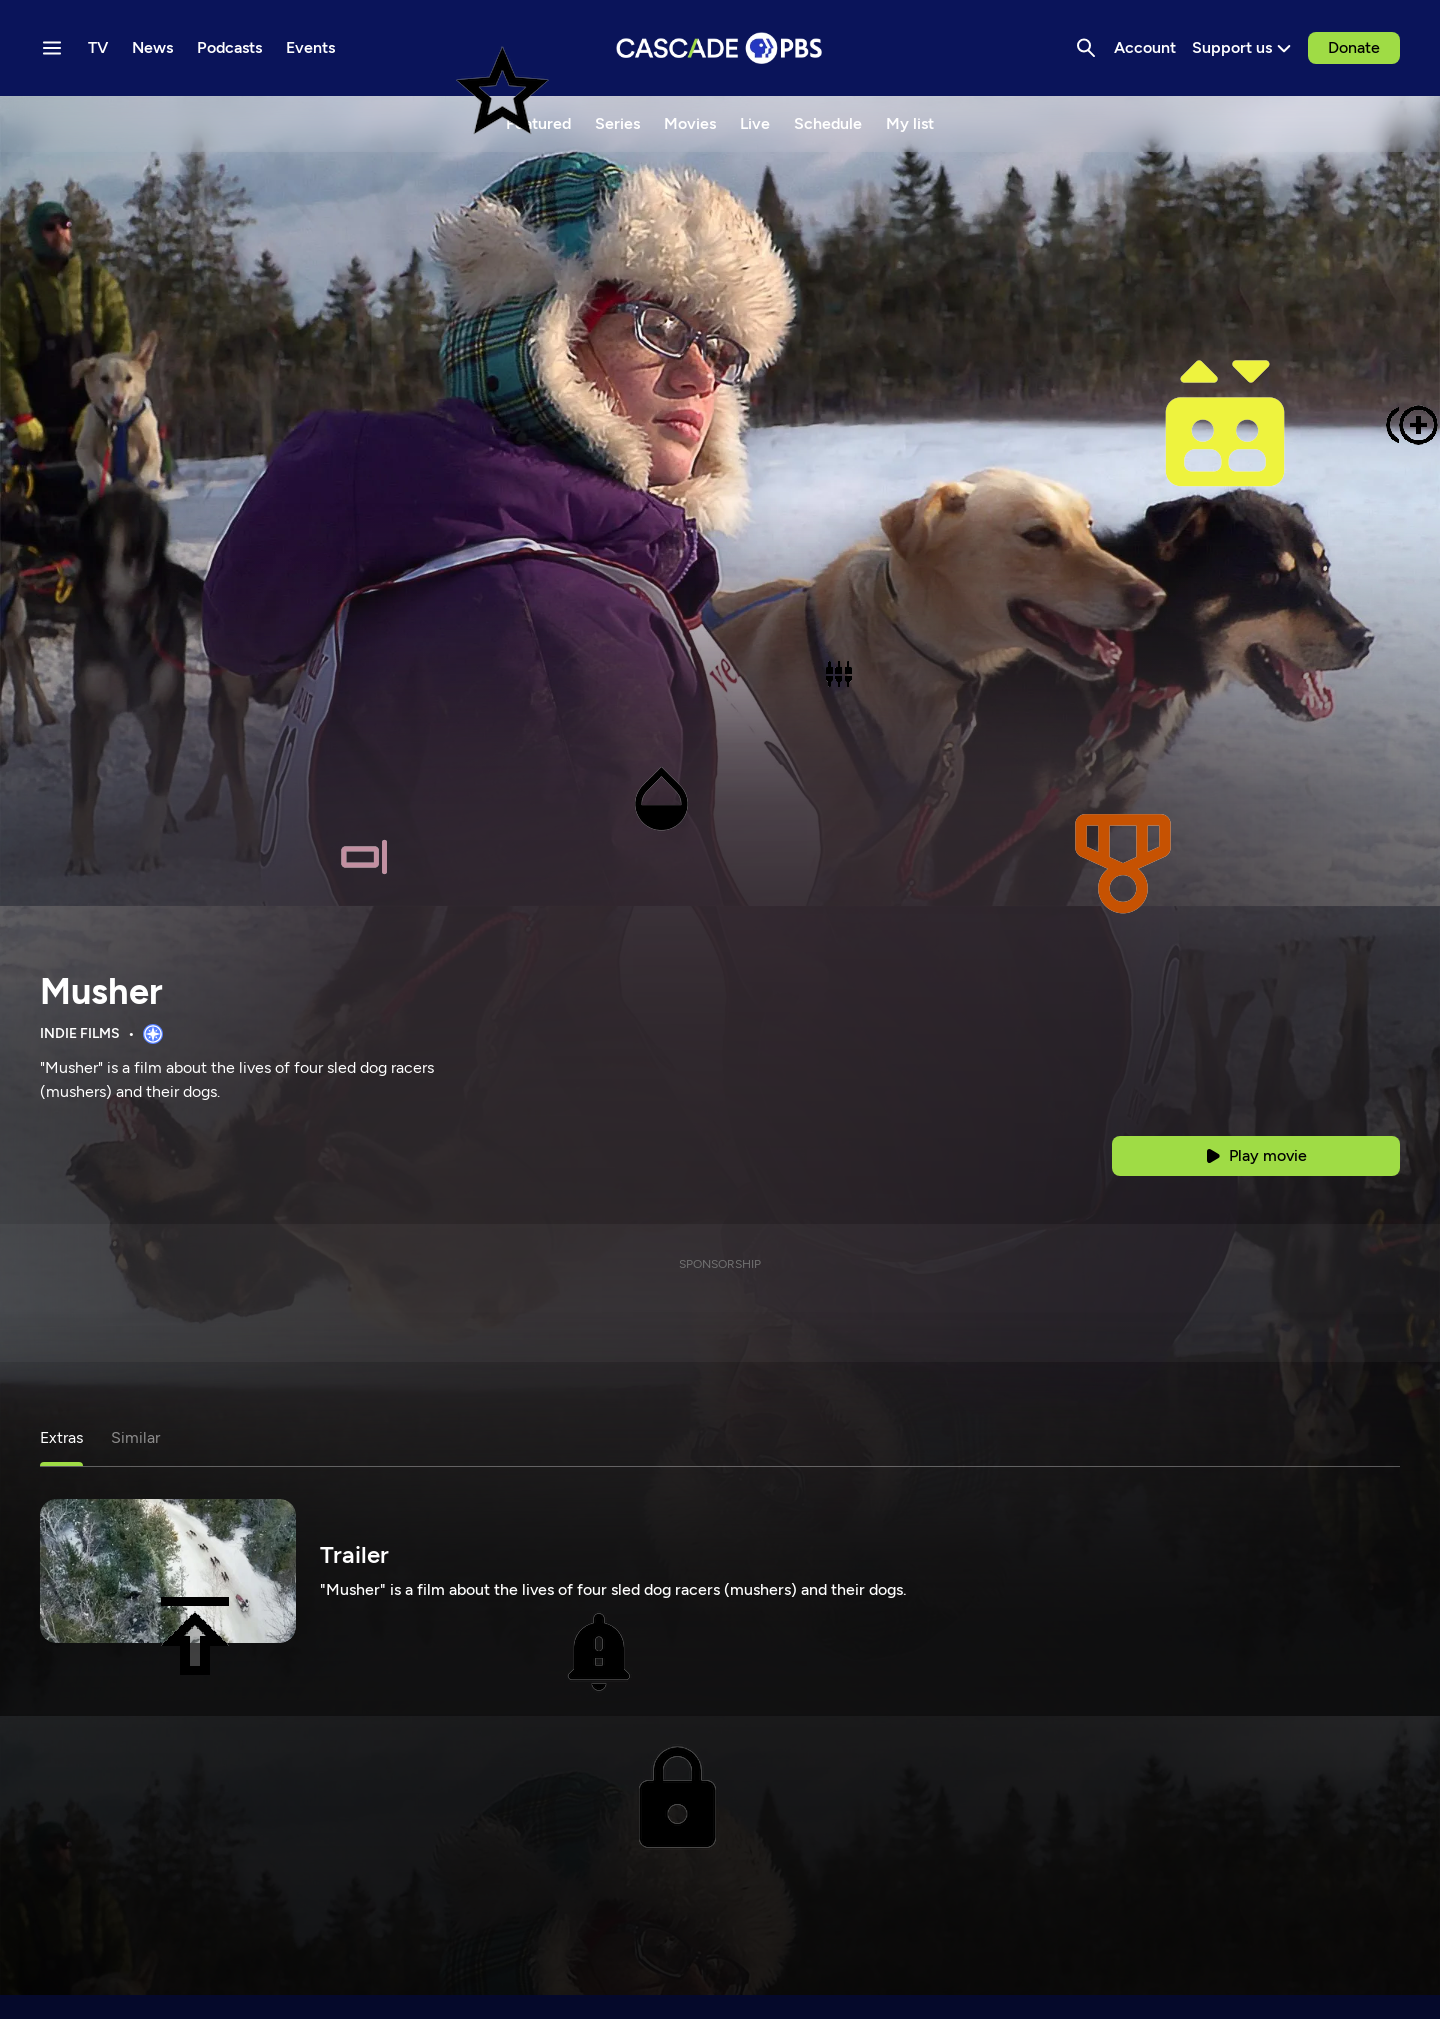 This screenshot has height=2019, width=1440. I want to click on indicates elevator access nearby, so click(1225, 427).